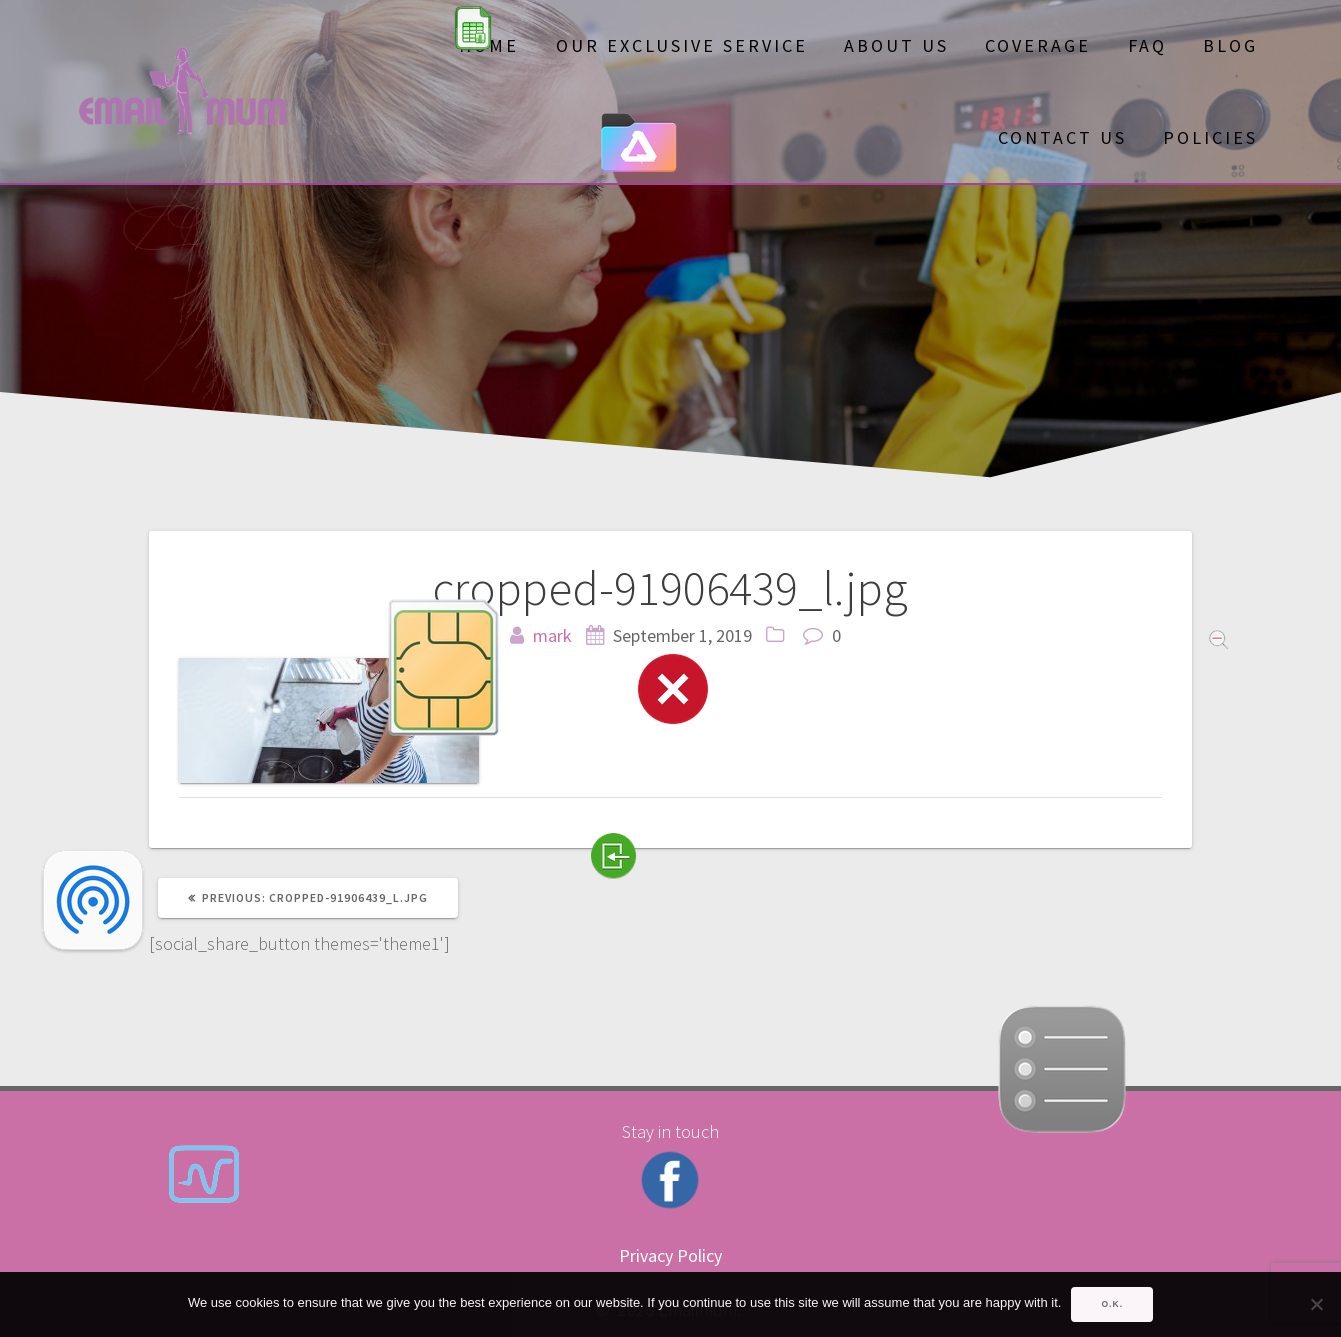  Describe the element at coordinates (443, 667) in the screenshot. I see `manage SIM card authentication settings` at that location.